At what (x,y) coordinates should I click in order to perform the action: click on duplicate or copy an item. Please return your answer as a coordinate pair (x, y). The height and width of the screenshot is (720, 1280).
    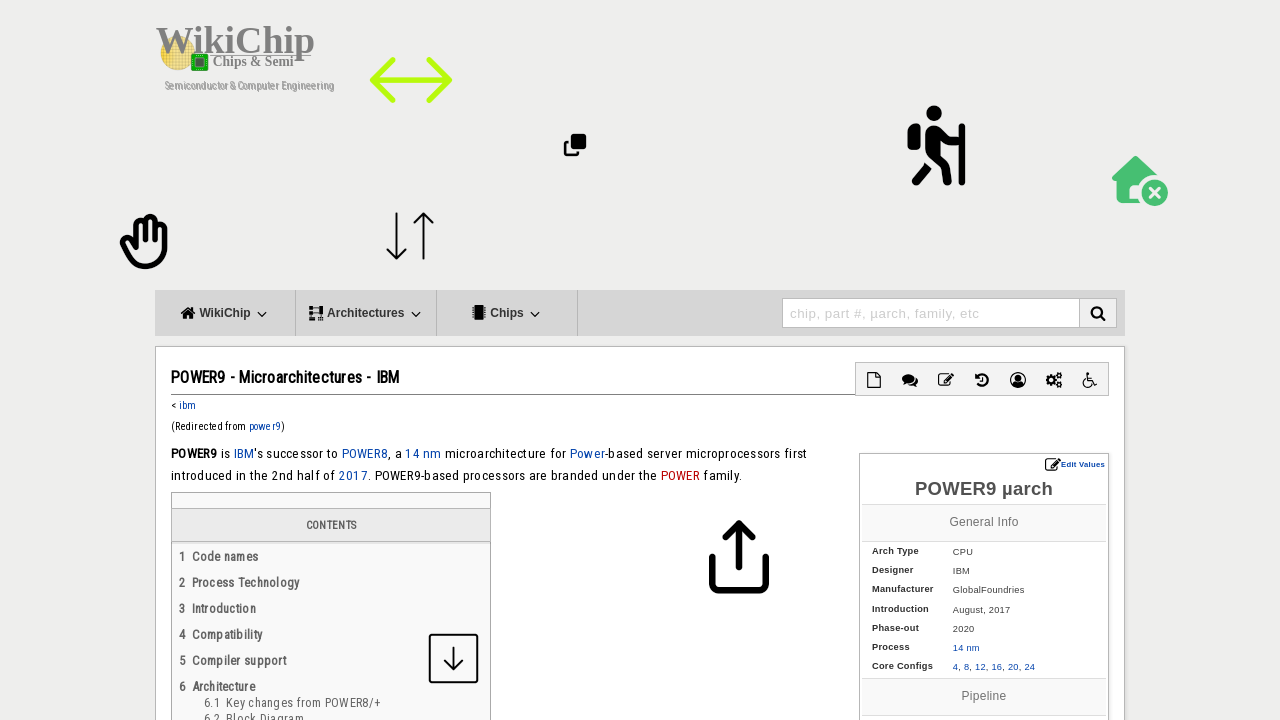
    Looking at the image, I should click on (575, 145).